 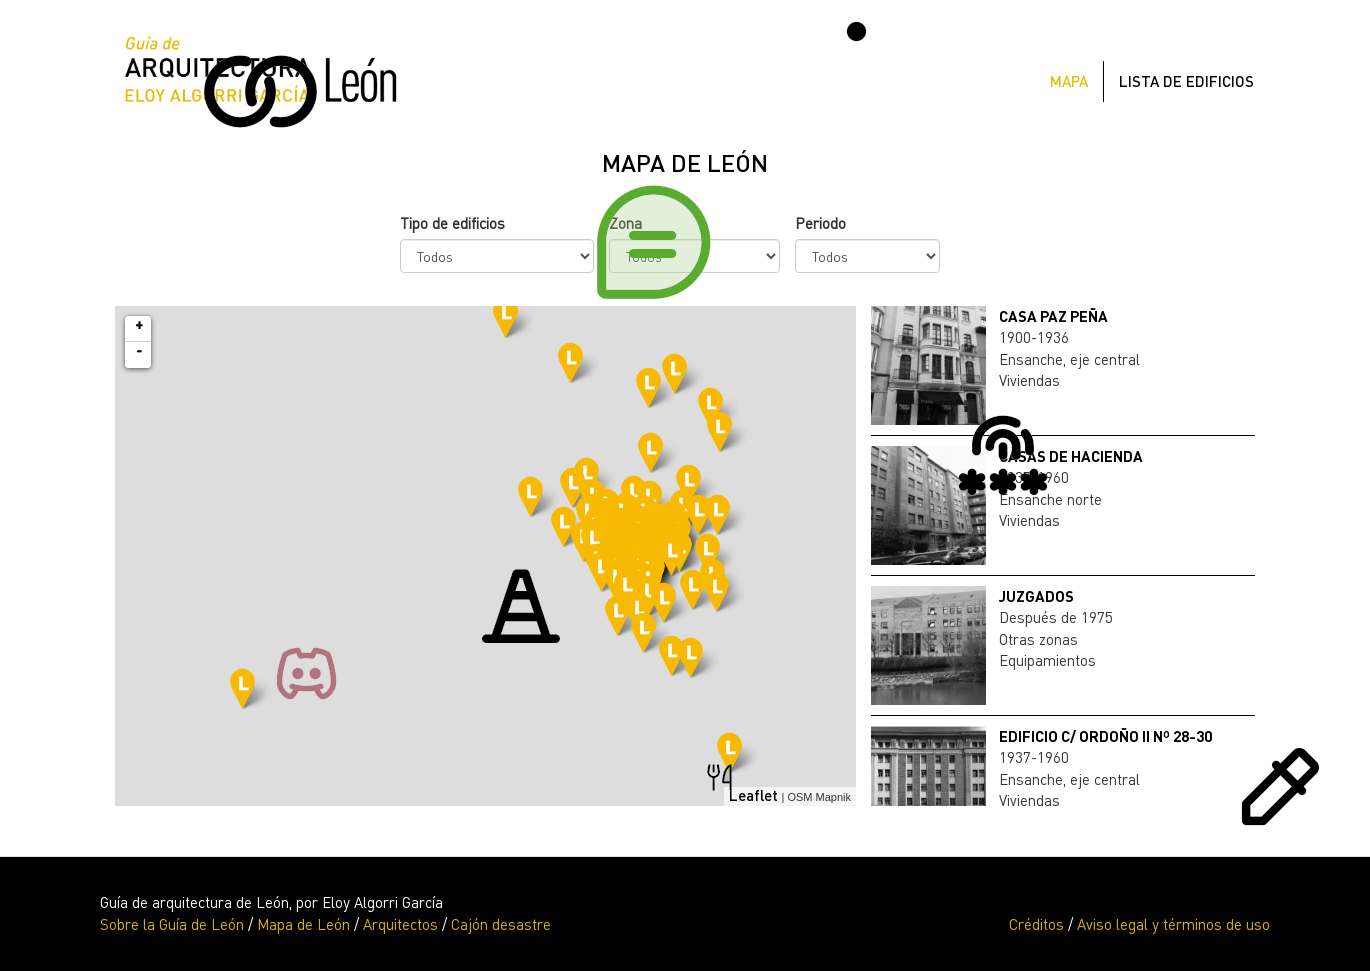 What do you see at coordinates (651, 244) in the screenshot?
I see `open chat or messaging` at bounding box center [651, 244].